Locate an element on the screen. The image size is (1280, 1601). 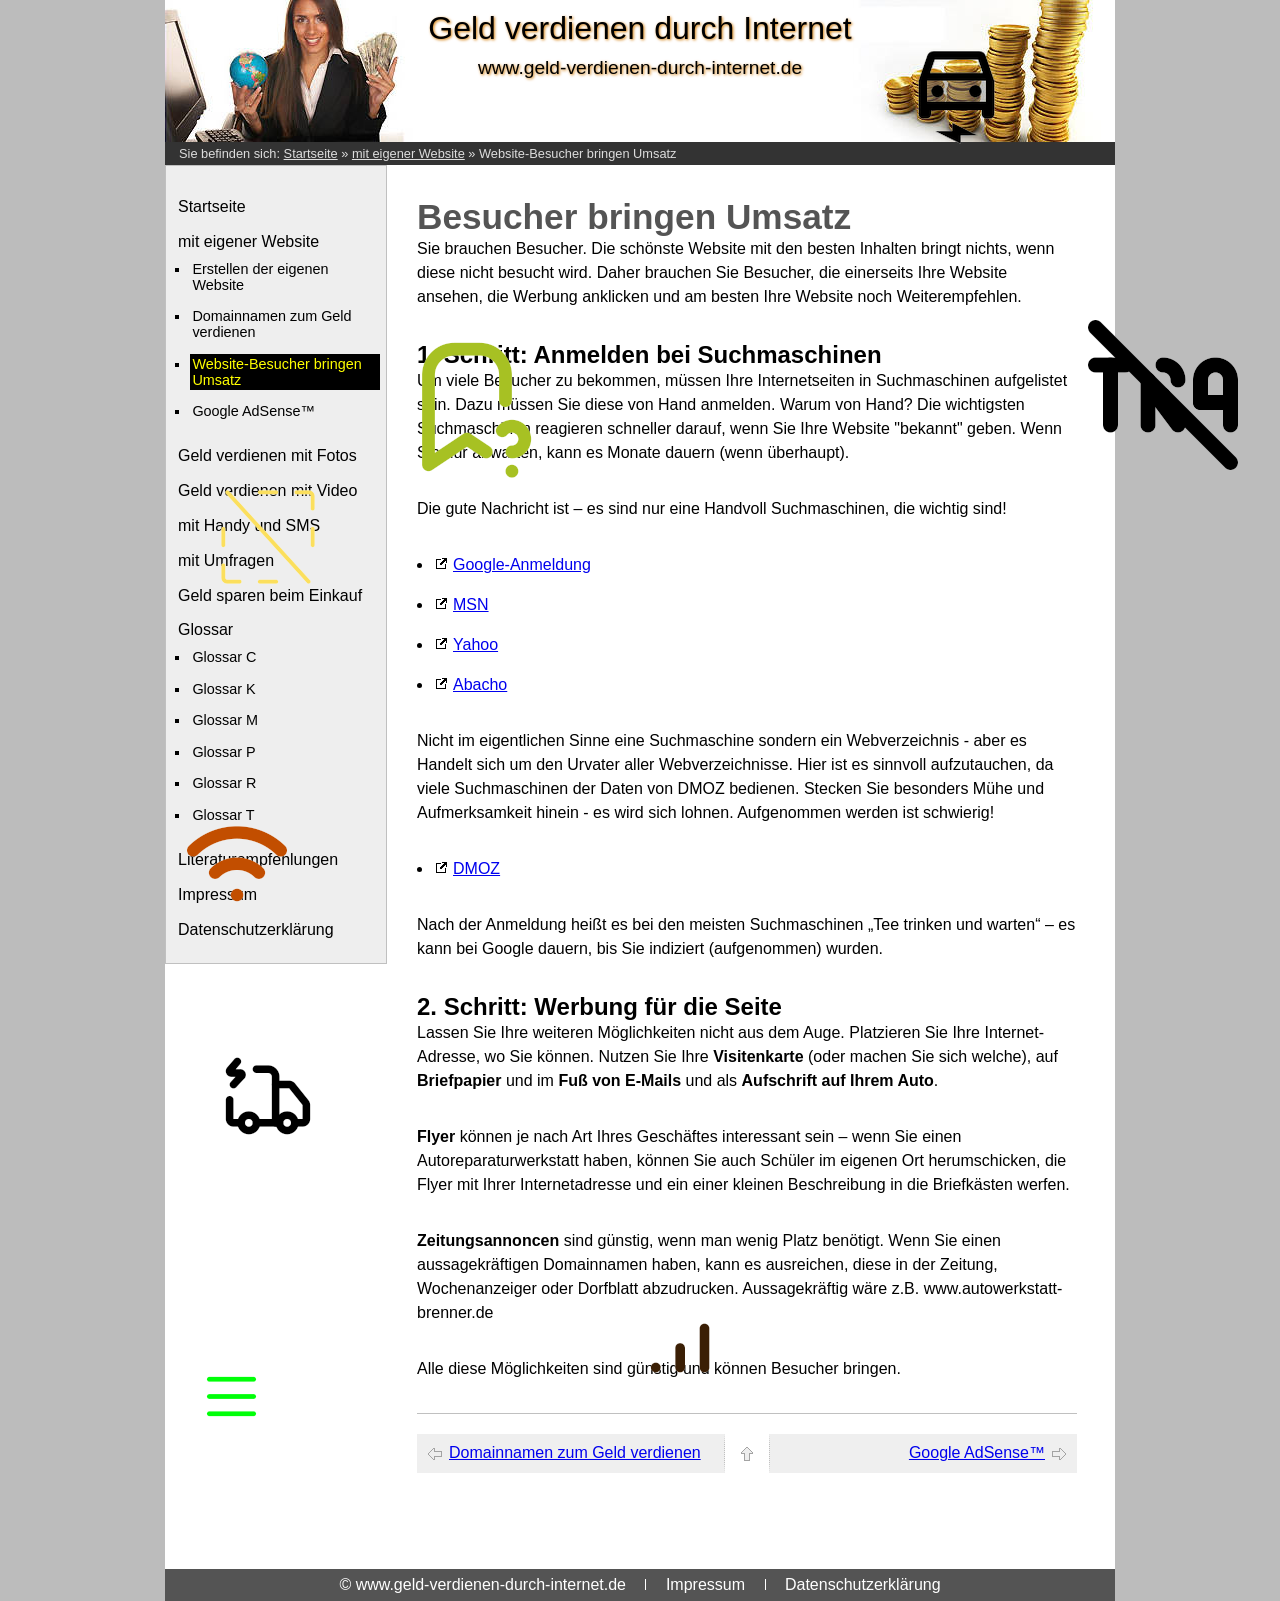
disable HTTP trace requests is located at coordinates (1163, 395).